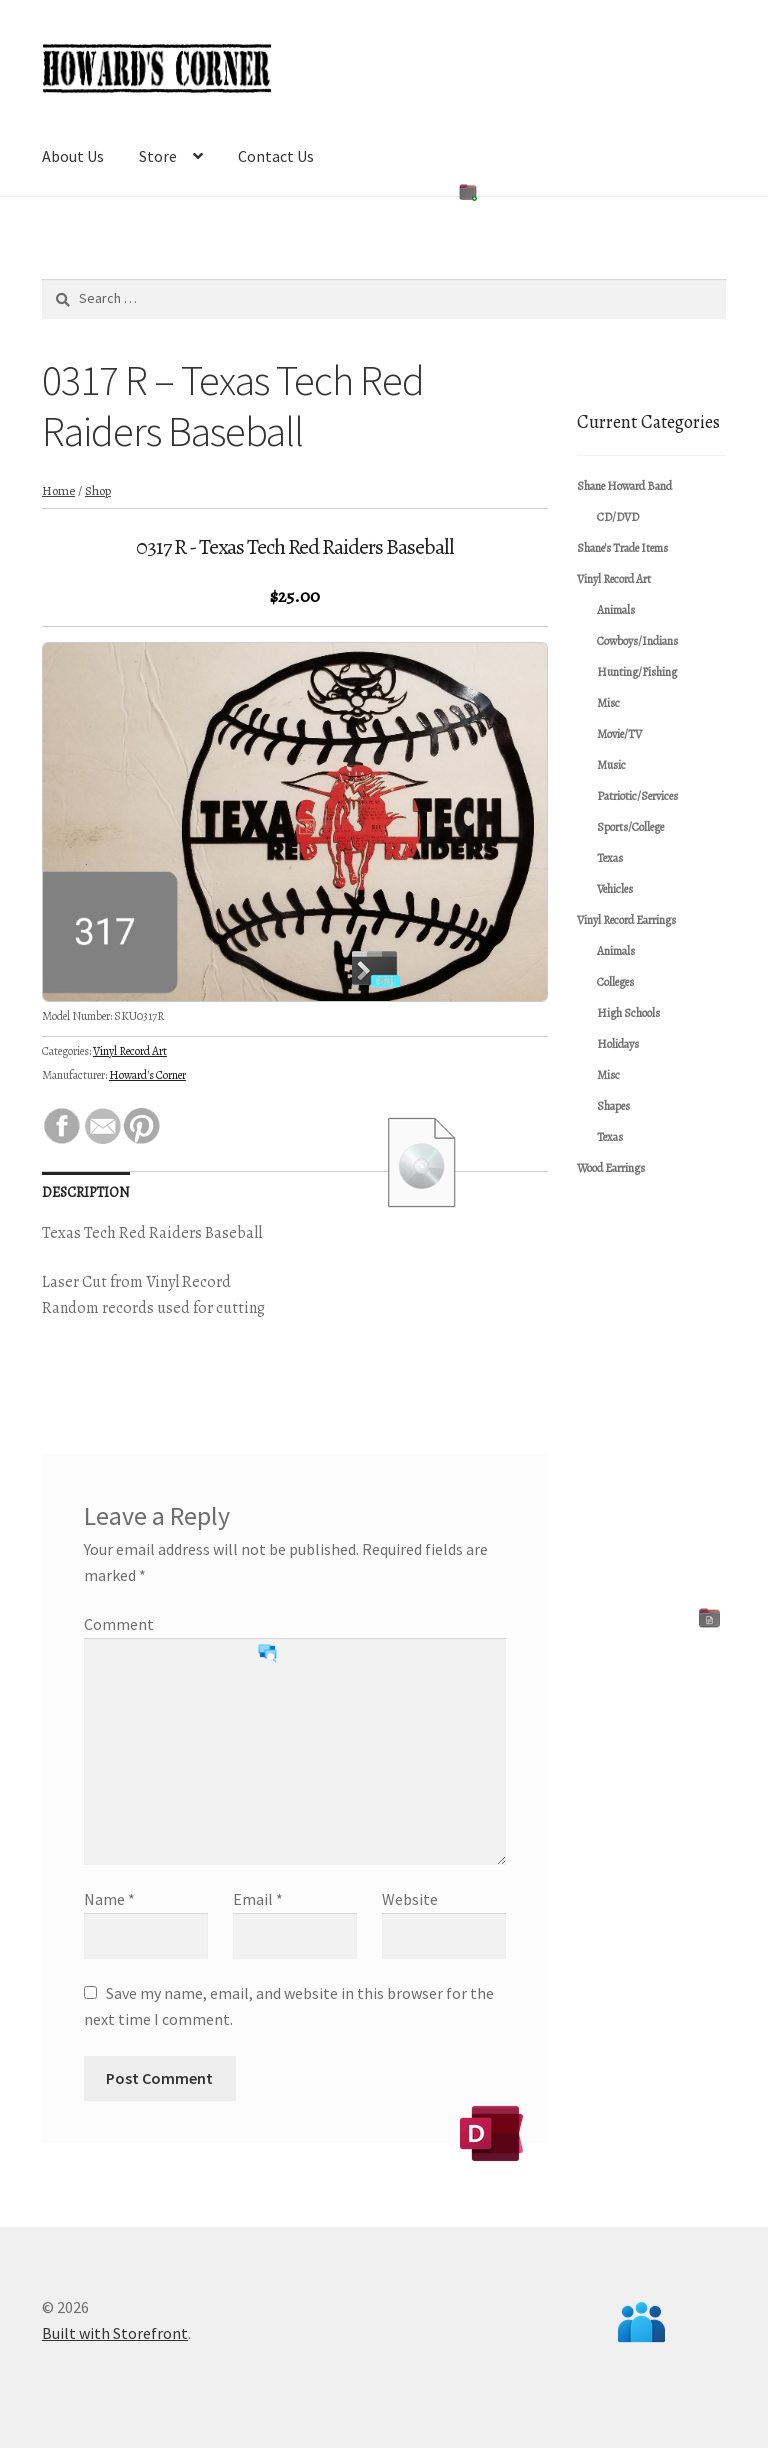 The image size is (768, 2448). I want to click on open windows terminal preview app, so click(376, 968).